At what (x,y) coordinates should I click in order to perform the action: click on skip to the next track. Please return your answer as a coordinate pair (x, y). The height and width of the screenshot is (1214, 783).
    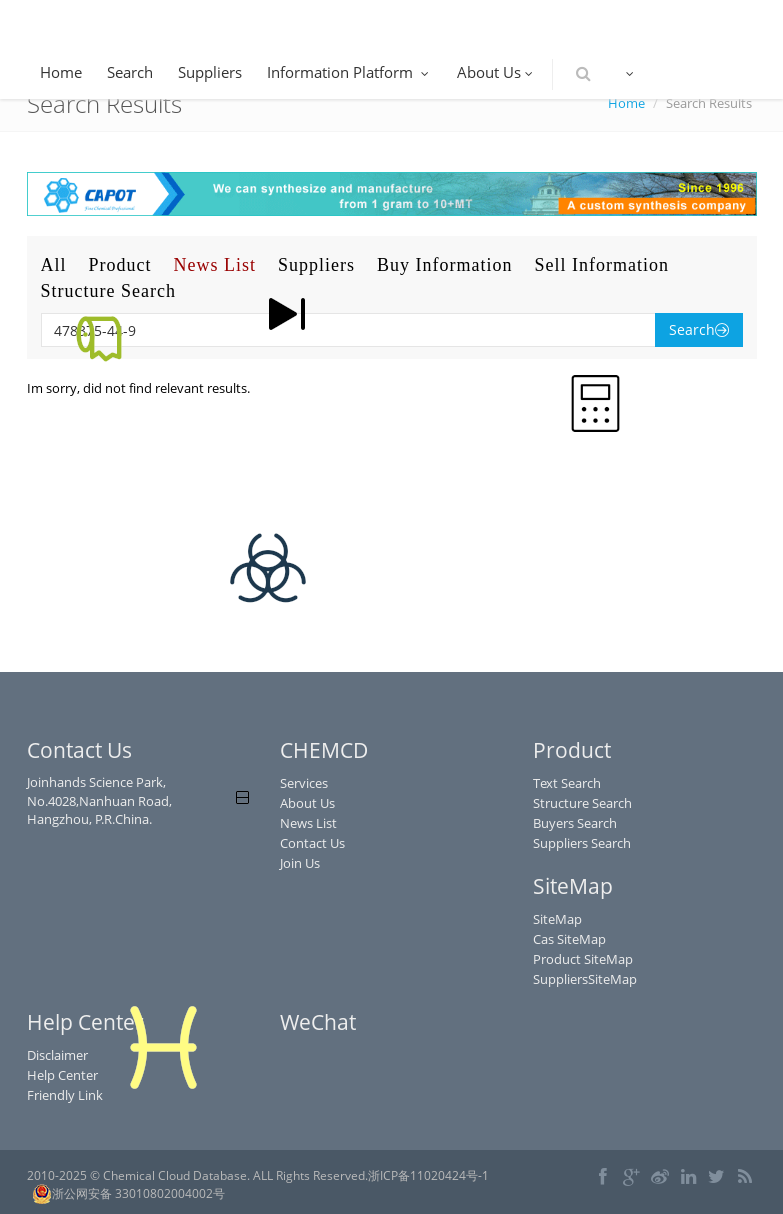
    Looking at the image, I should click on (287, 314).